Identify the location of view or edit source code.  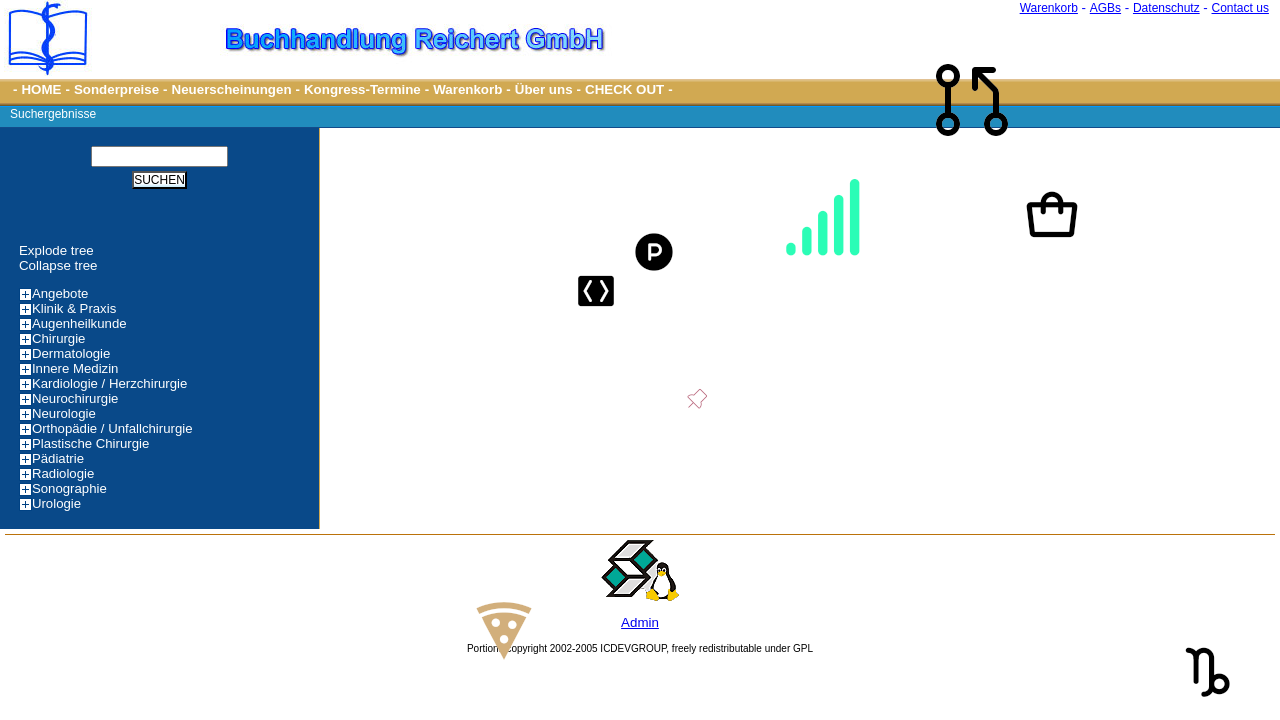
(596, 291).